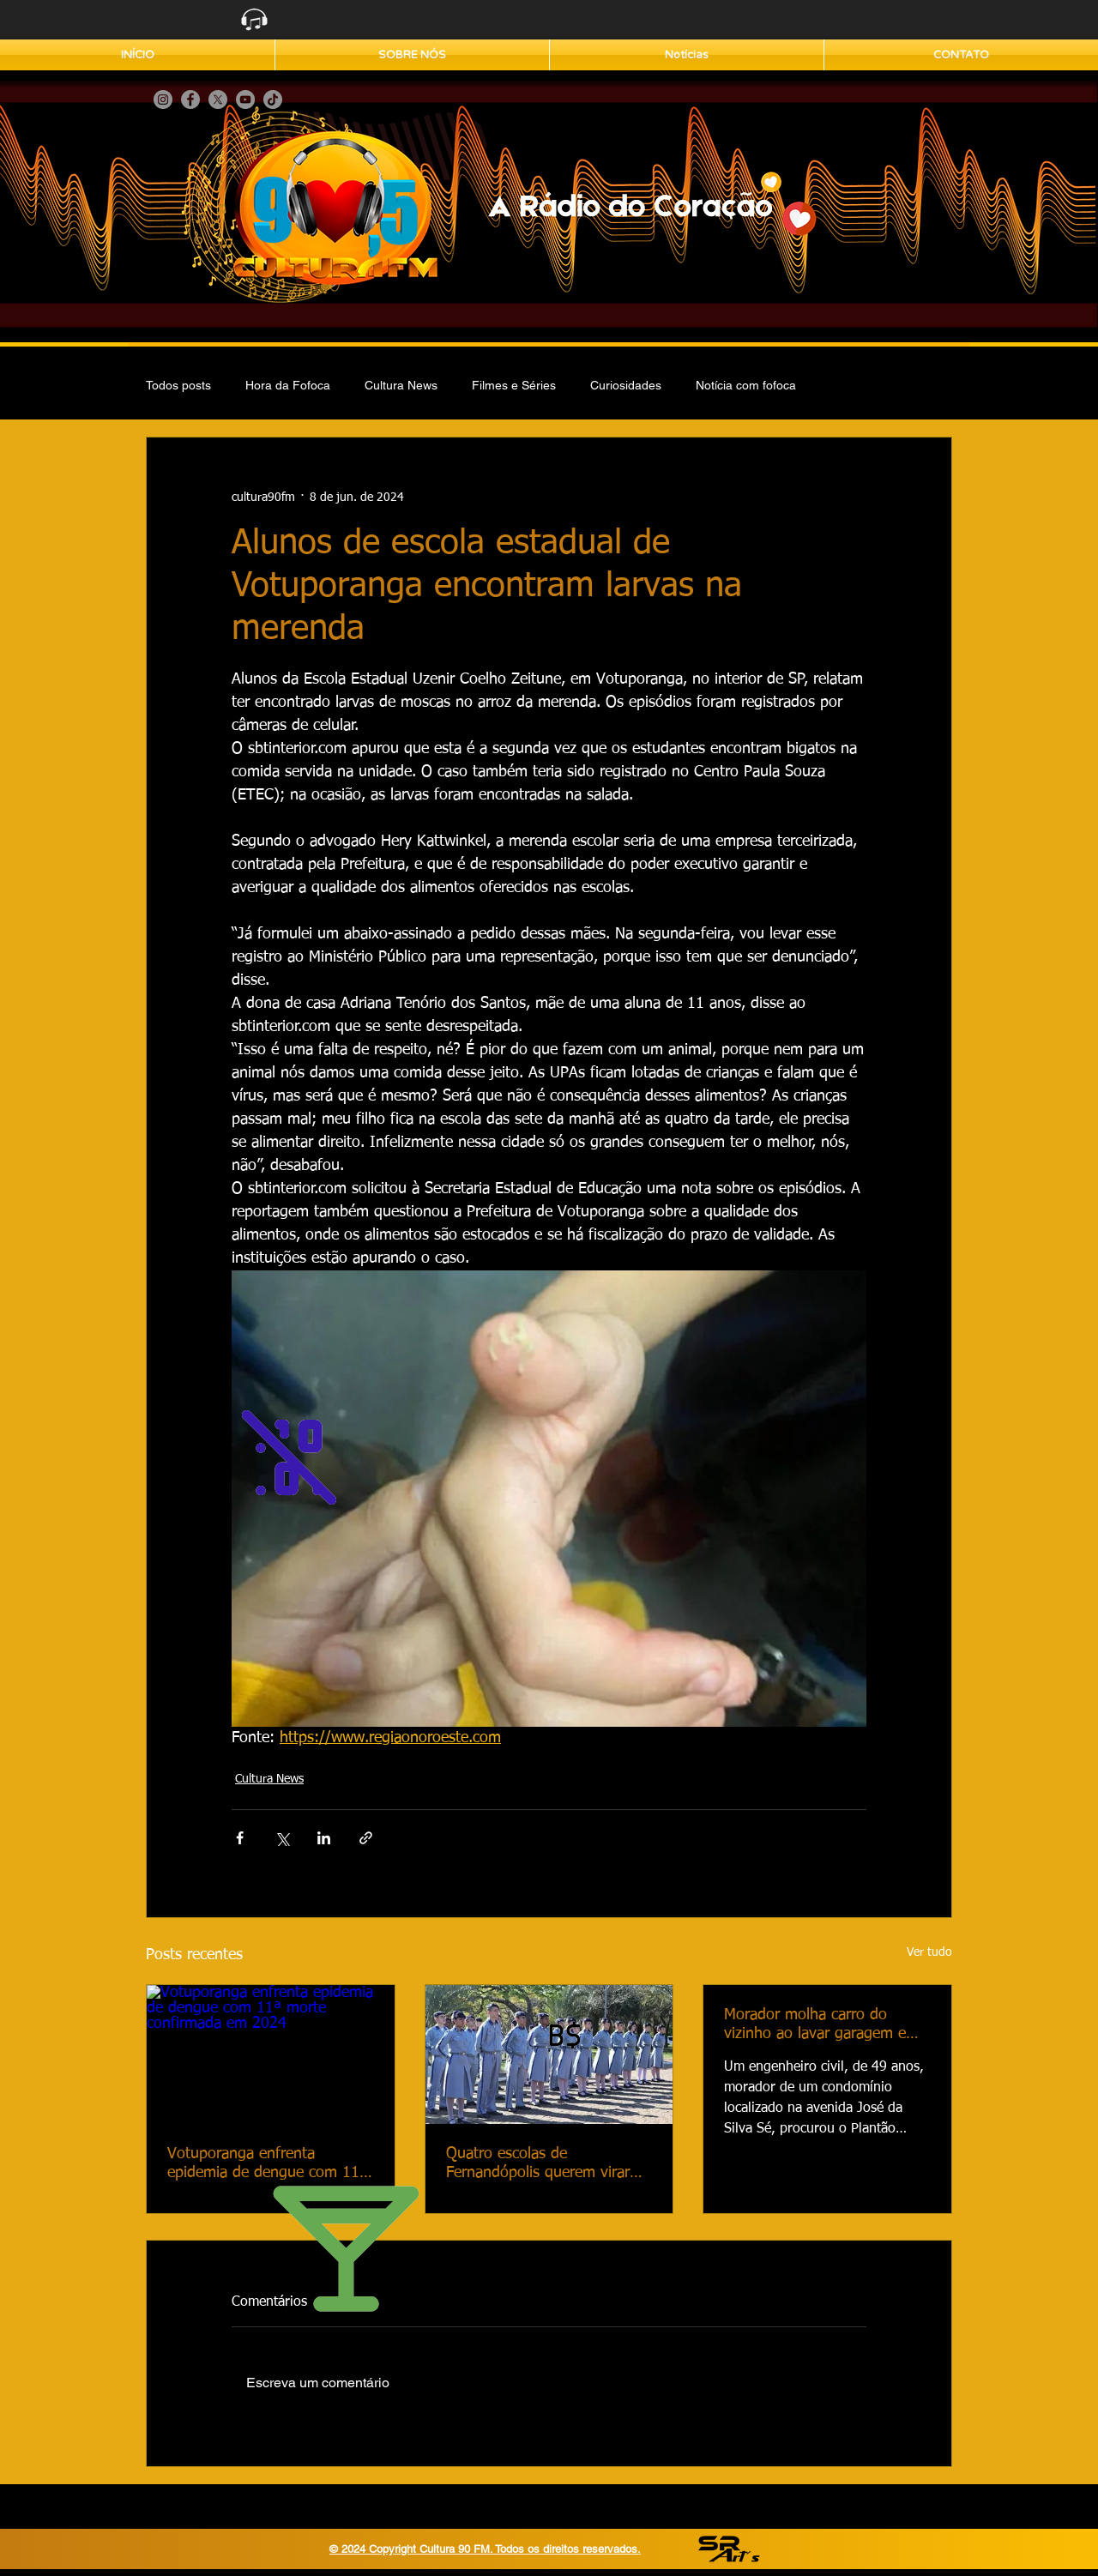  Describe the element at coordinates (289, 1457) in the screenshot. I see `binary data or code view is disabled` at that location.